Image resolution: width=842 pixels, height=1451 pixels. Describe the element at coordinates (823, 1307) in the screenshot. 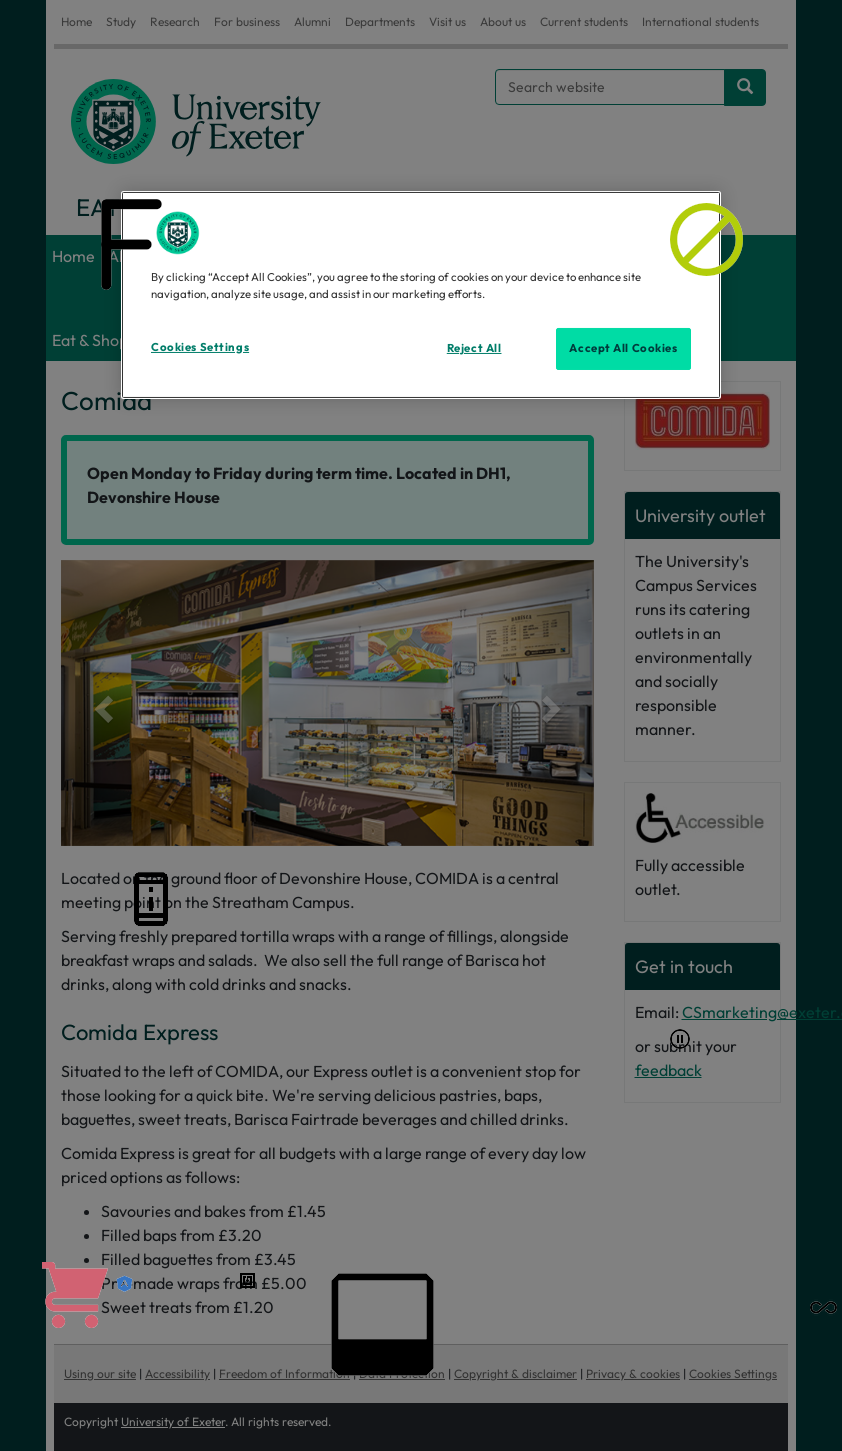

I see `indicates all-inclusive or unlimited features` at that location.